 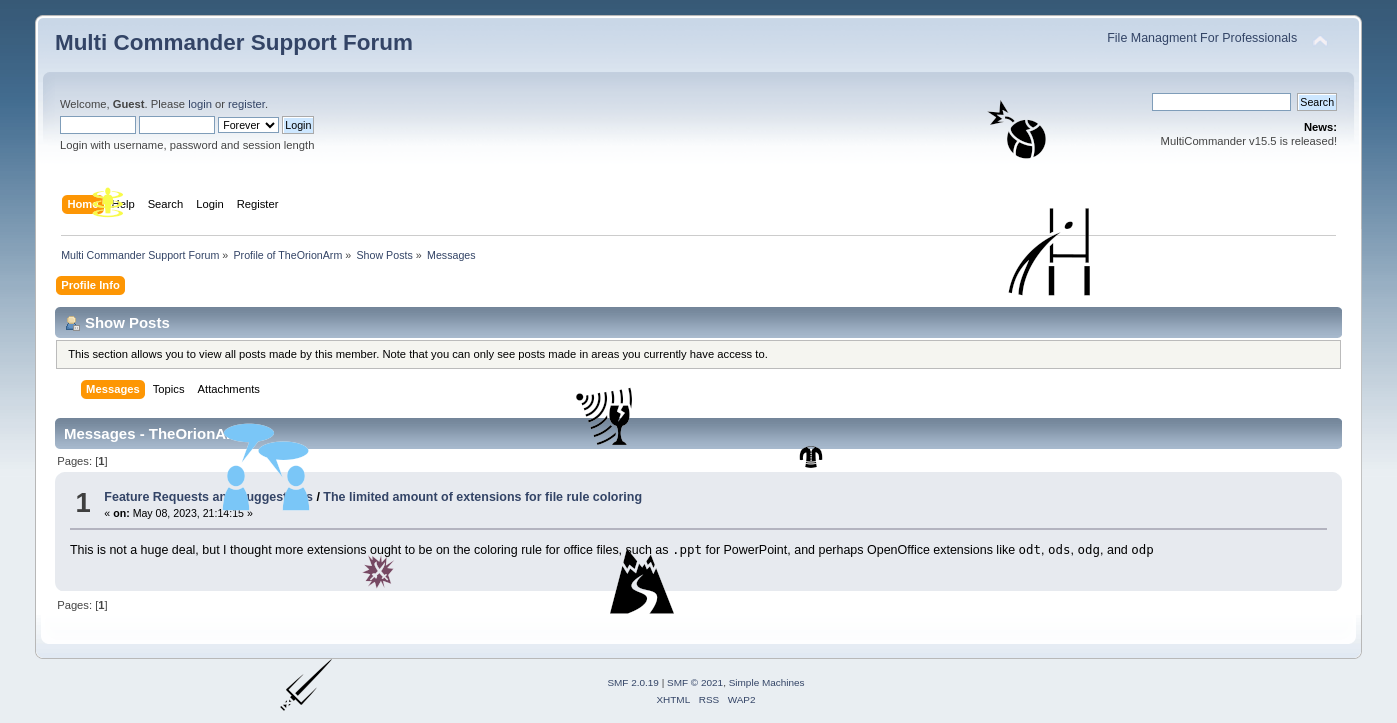 I want to click on teleport to a new location, so click(x=108, y=203).